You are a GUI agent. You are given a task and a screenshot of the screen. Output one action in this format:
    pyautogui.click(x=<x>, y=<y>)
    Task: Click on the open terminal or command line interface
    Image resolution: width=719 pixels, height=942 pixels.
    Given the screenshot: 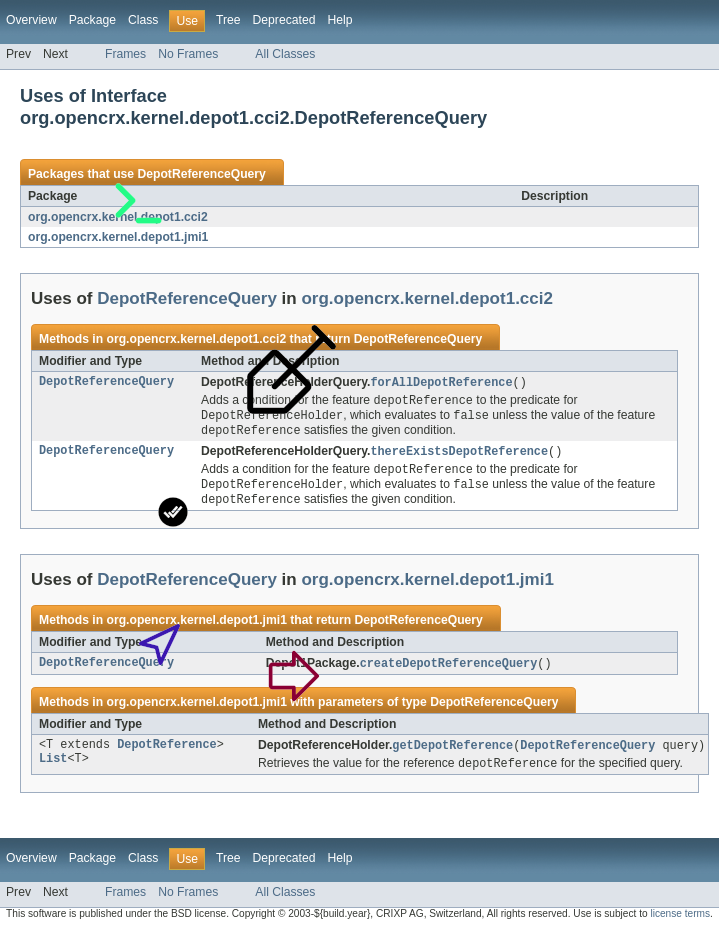 What is the action you would take?
    pyautogui.click(x=138, y=200)
    